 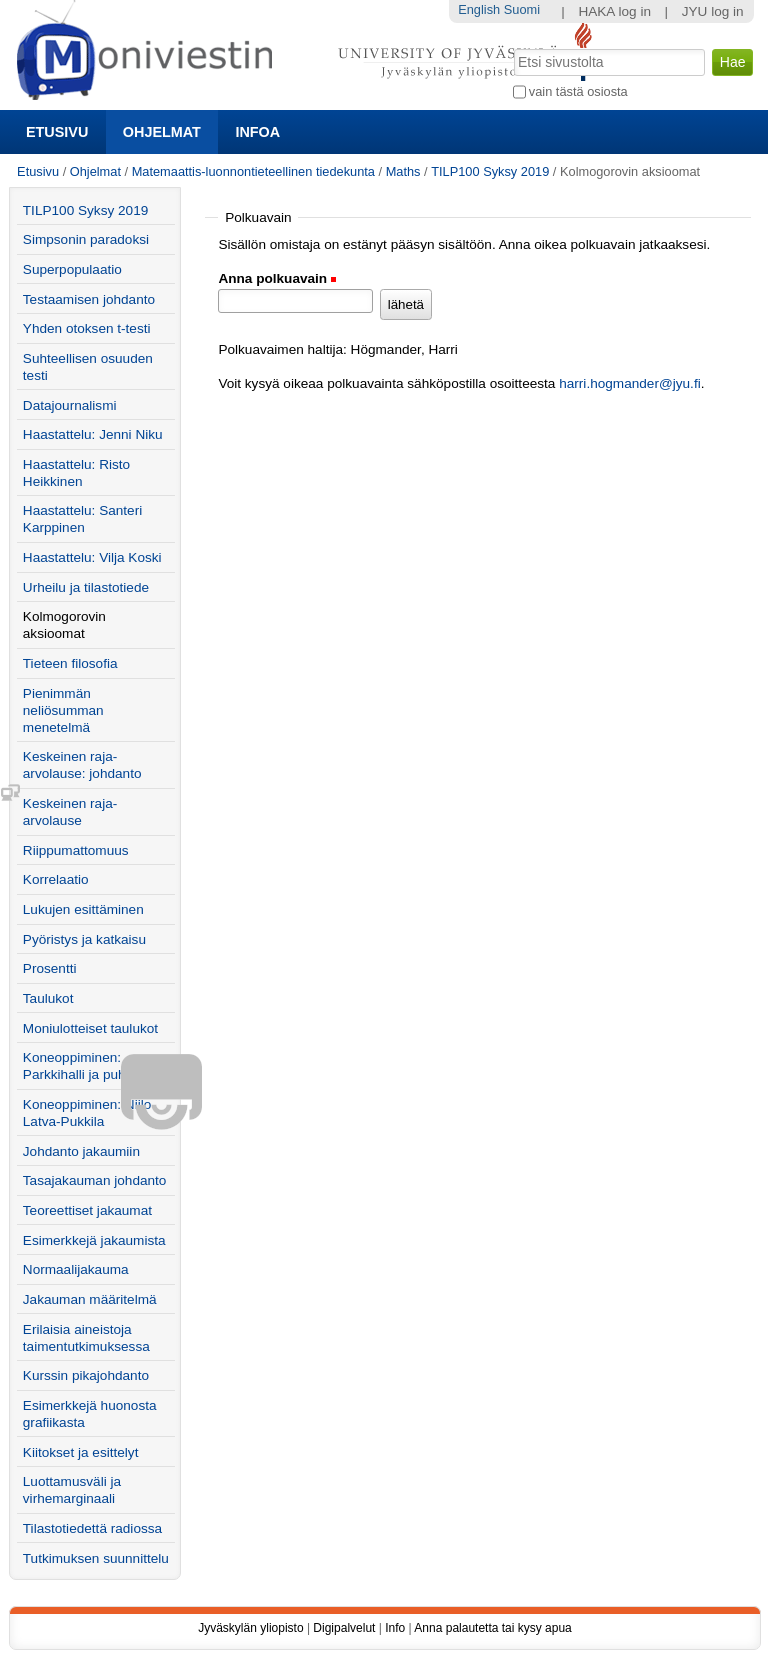 I want to click on access network preferences and settings, so click(x=10, y=792).